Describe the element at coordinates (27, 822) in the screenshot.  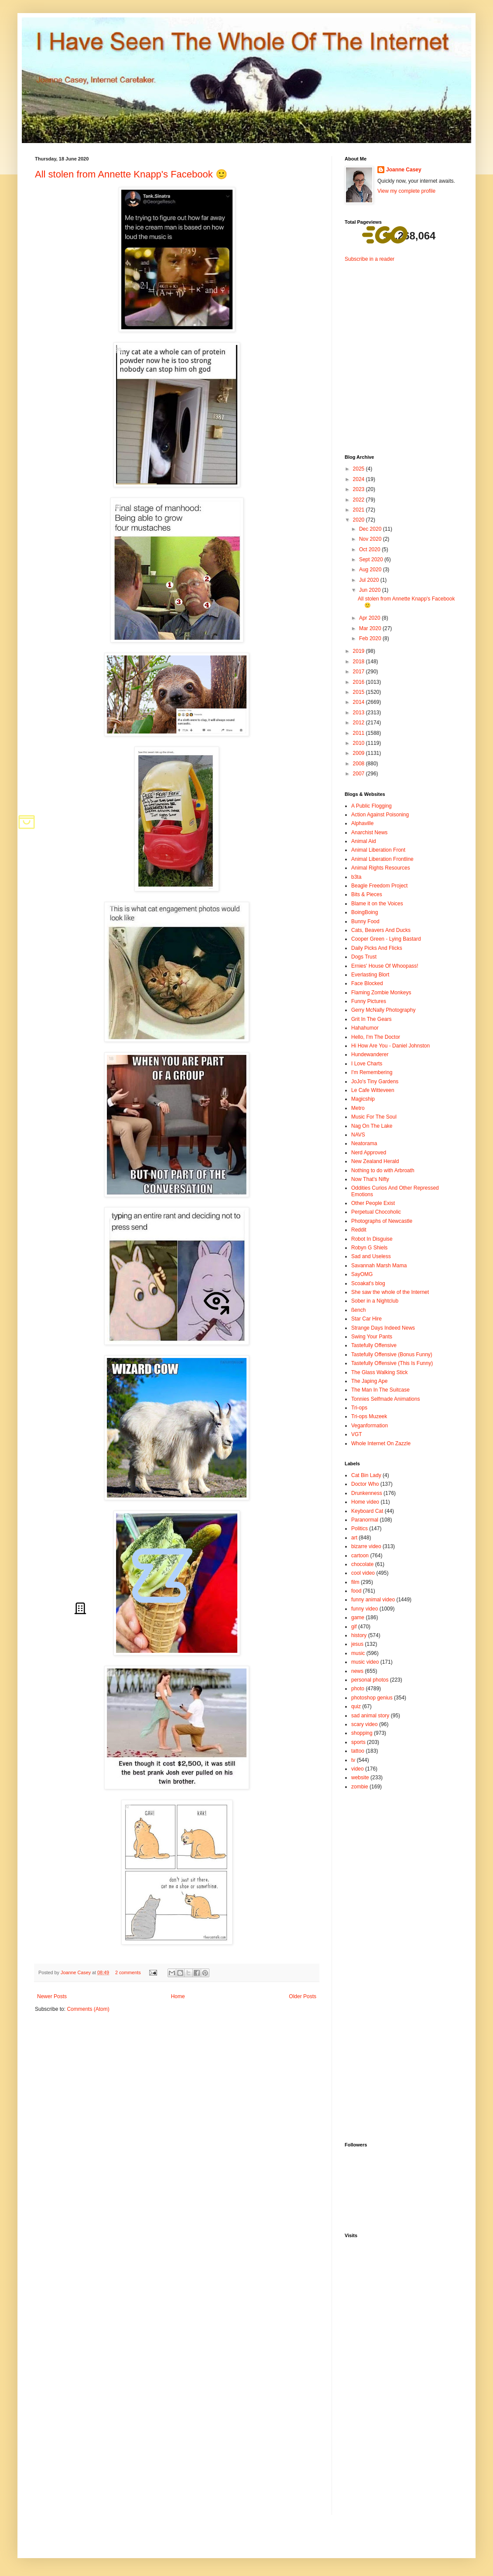
I see `view your shopping bag` at that location.